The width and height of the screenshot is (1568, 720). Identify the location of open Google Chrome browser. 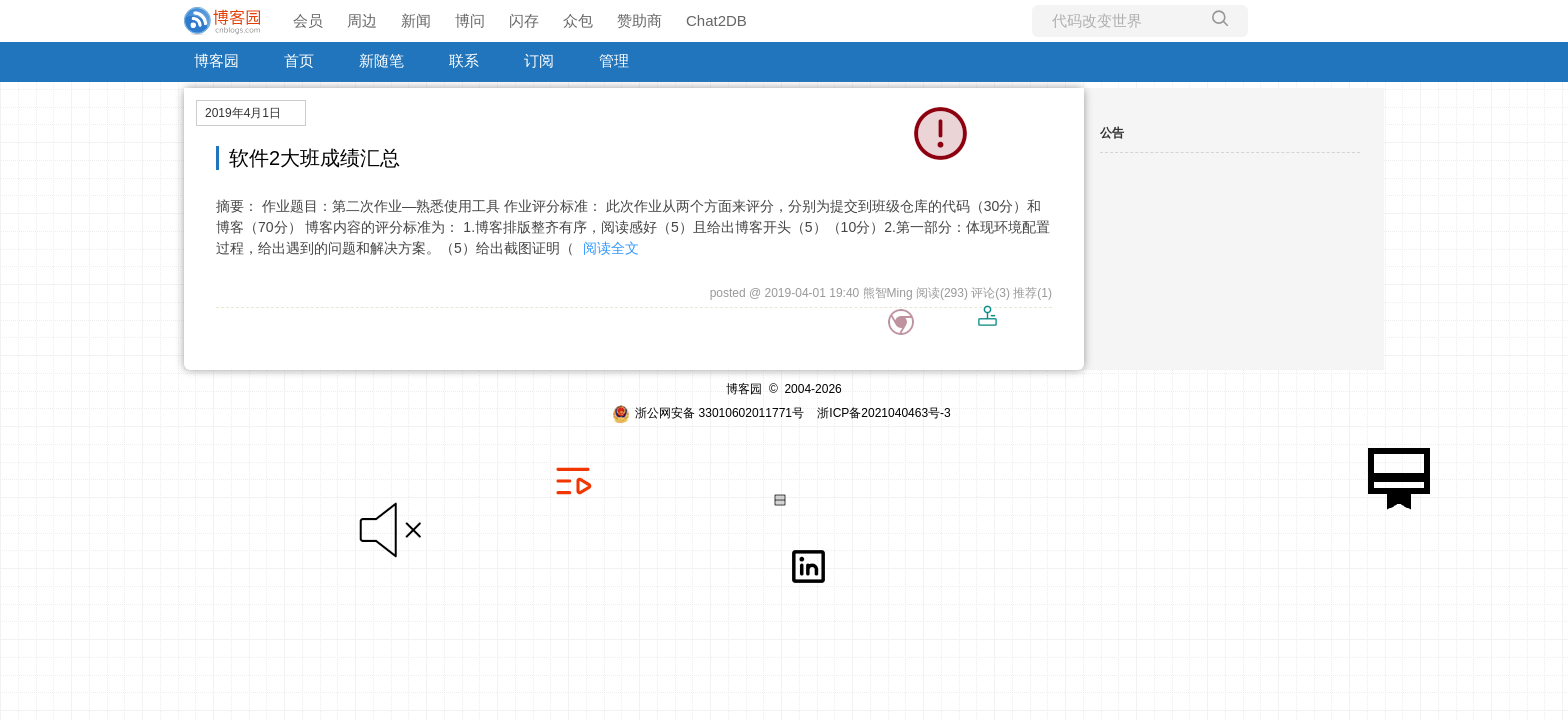
(901, 322).